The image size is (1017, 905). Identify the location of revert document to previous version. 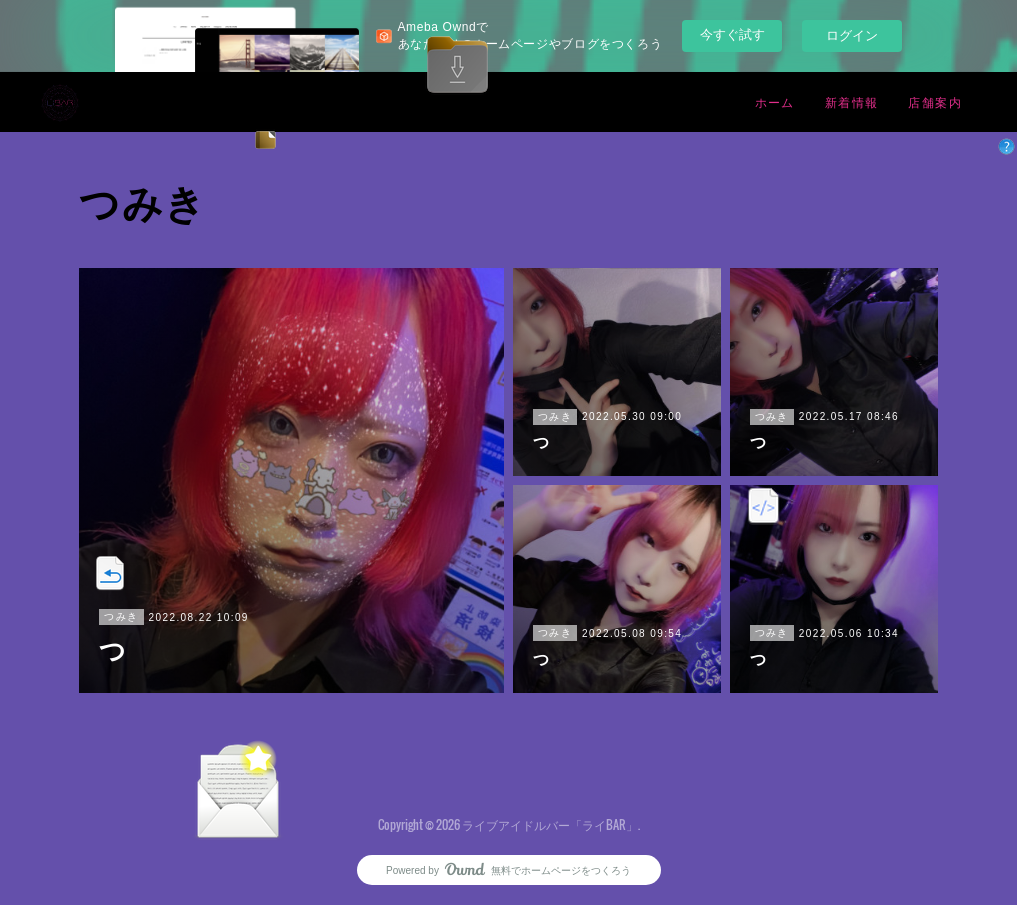
(110, 573).